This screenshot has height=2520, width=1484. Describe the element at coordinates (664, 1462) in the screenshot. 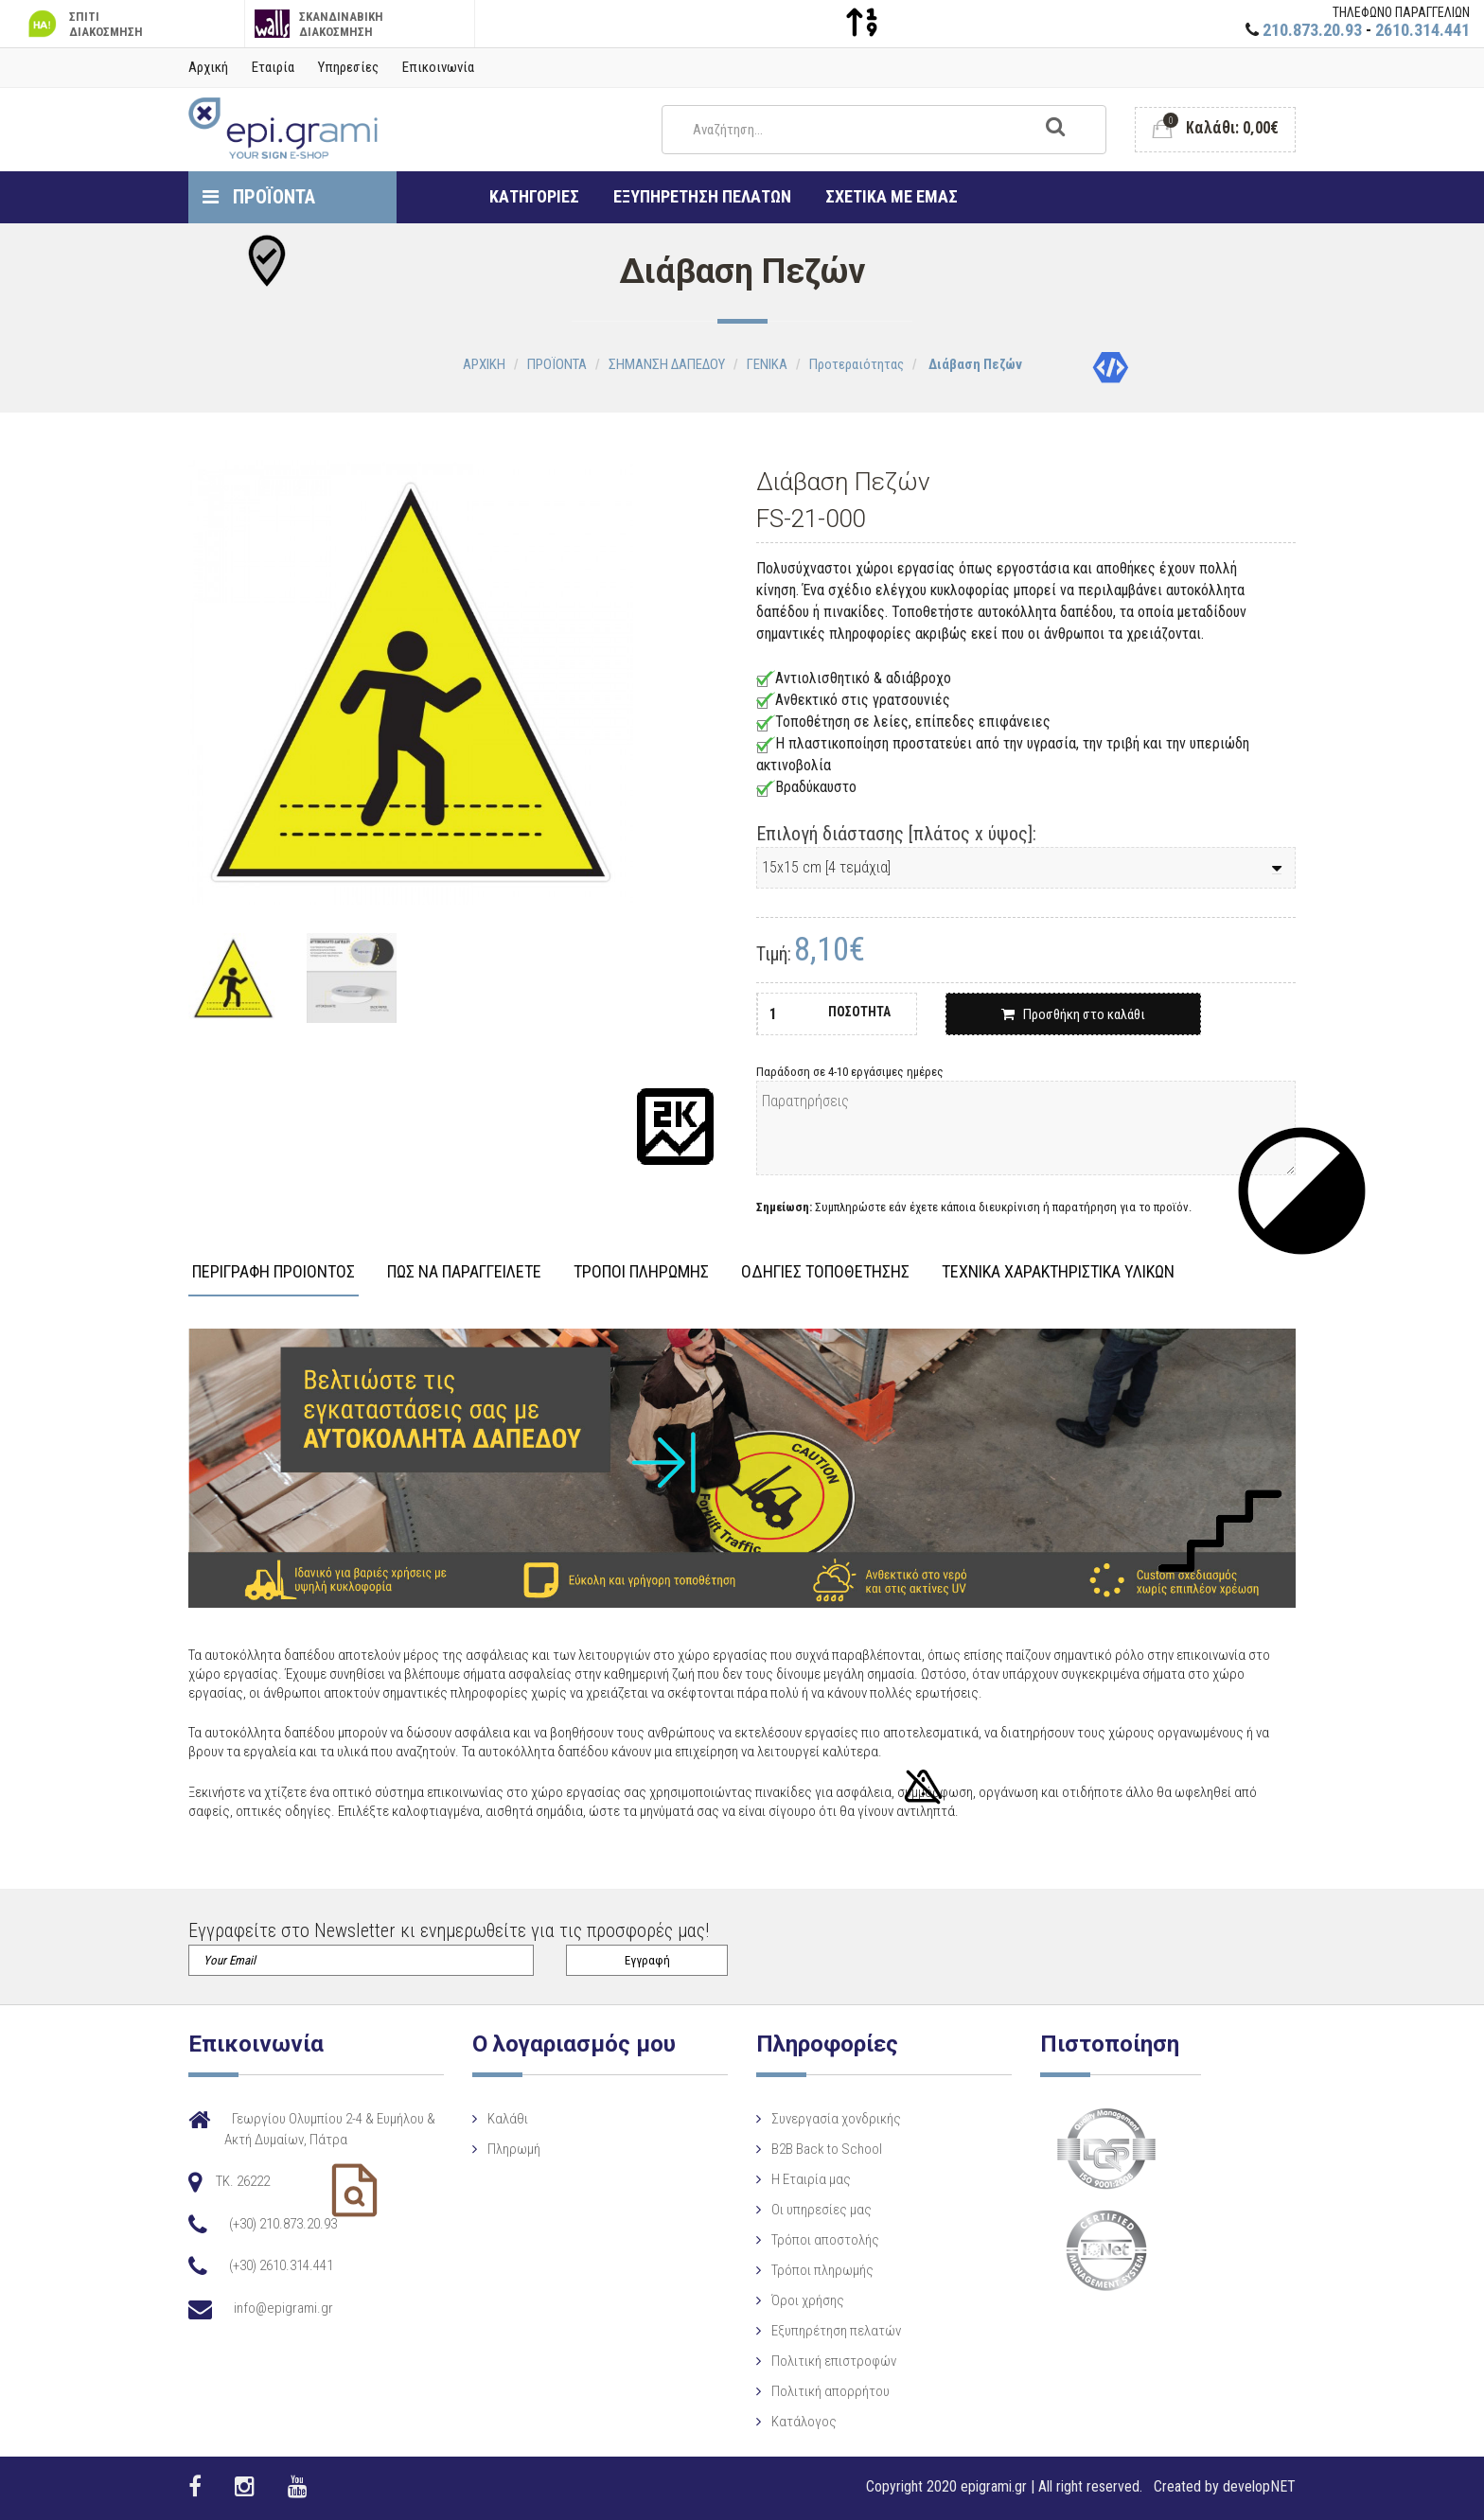

I see `go to end or last item` at that location.